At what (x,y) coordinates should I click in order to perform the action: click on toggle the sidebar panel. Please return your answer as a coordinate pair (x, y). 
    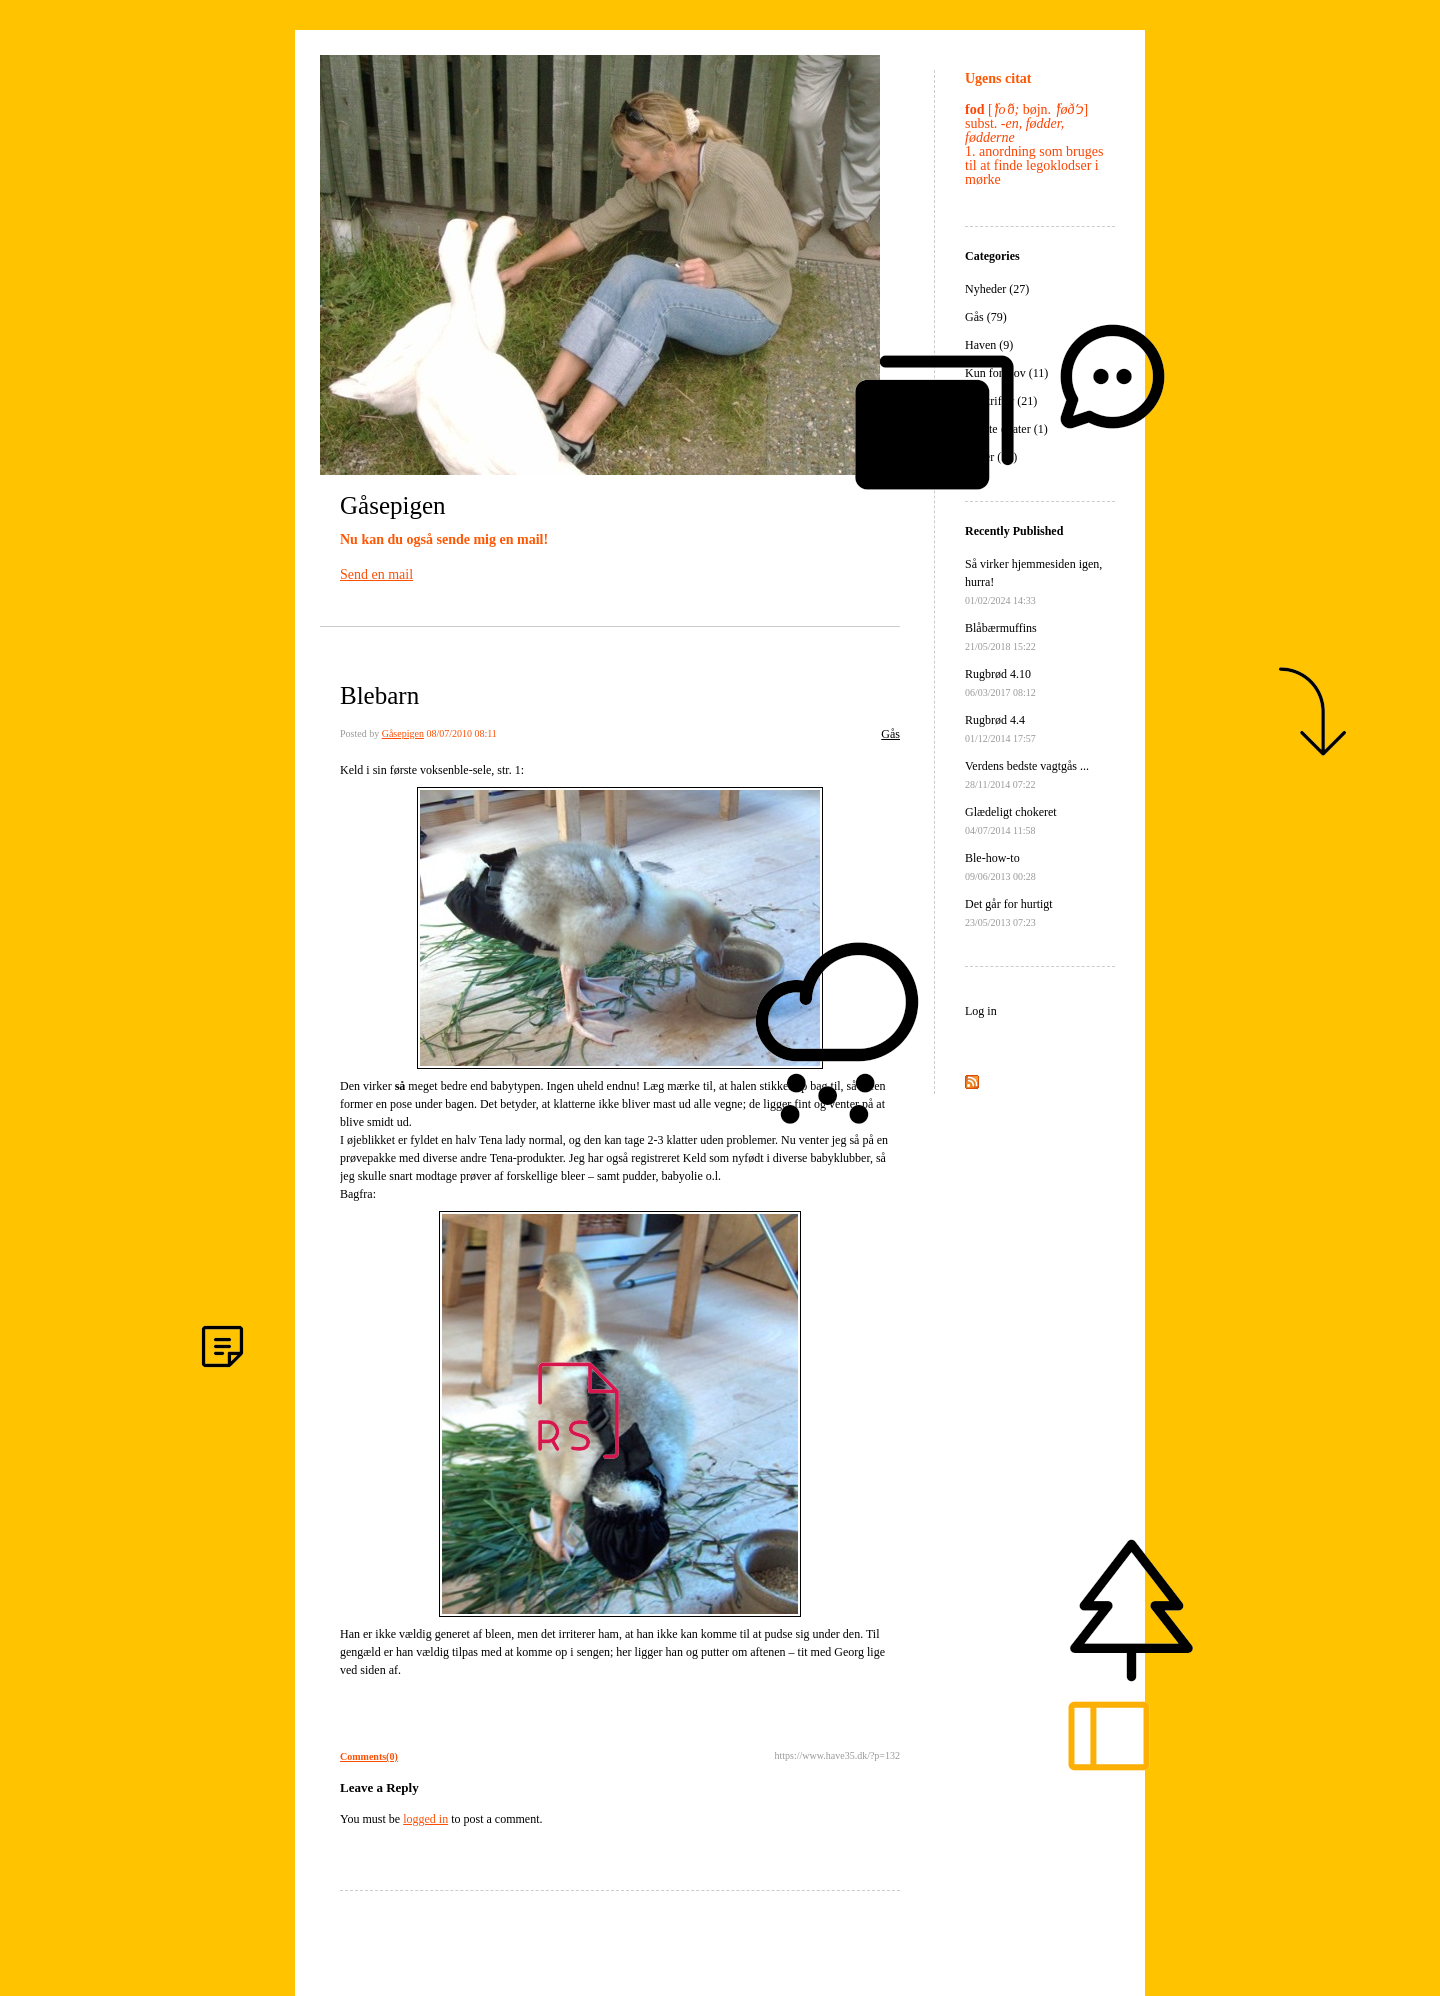
    Looking at the image, I should click on (1109, 1736).